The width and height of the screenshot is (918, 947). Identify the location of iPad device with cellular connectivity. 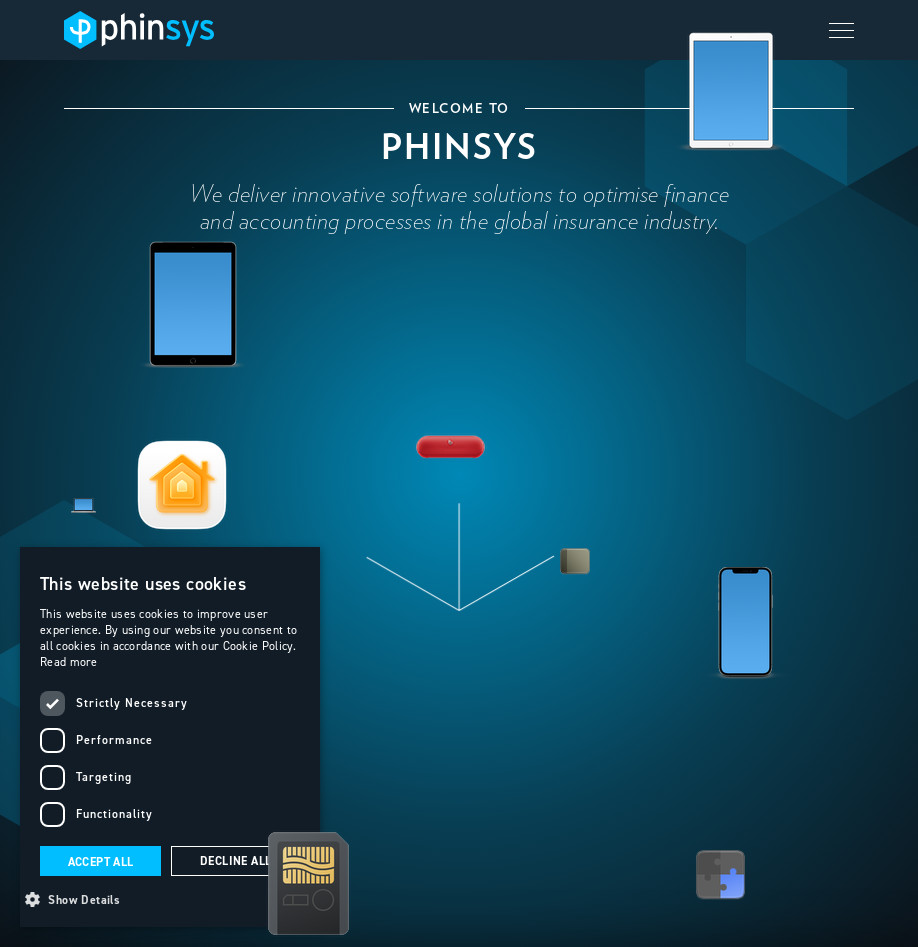
(193, 305).